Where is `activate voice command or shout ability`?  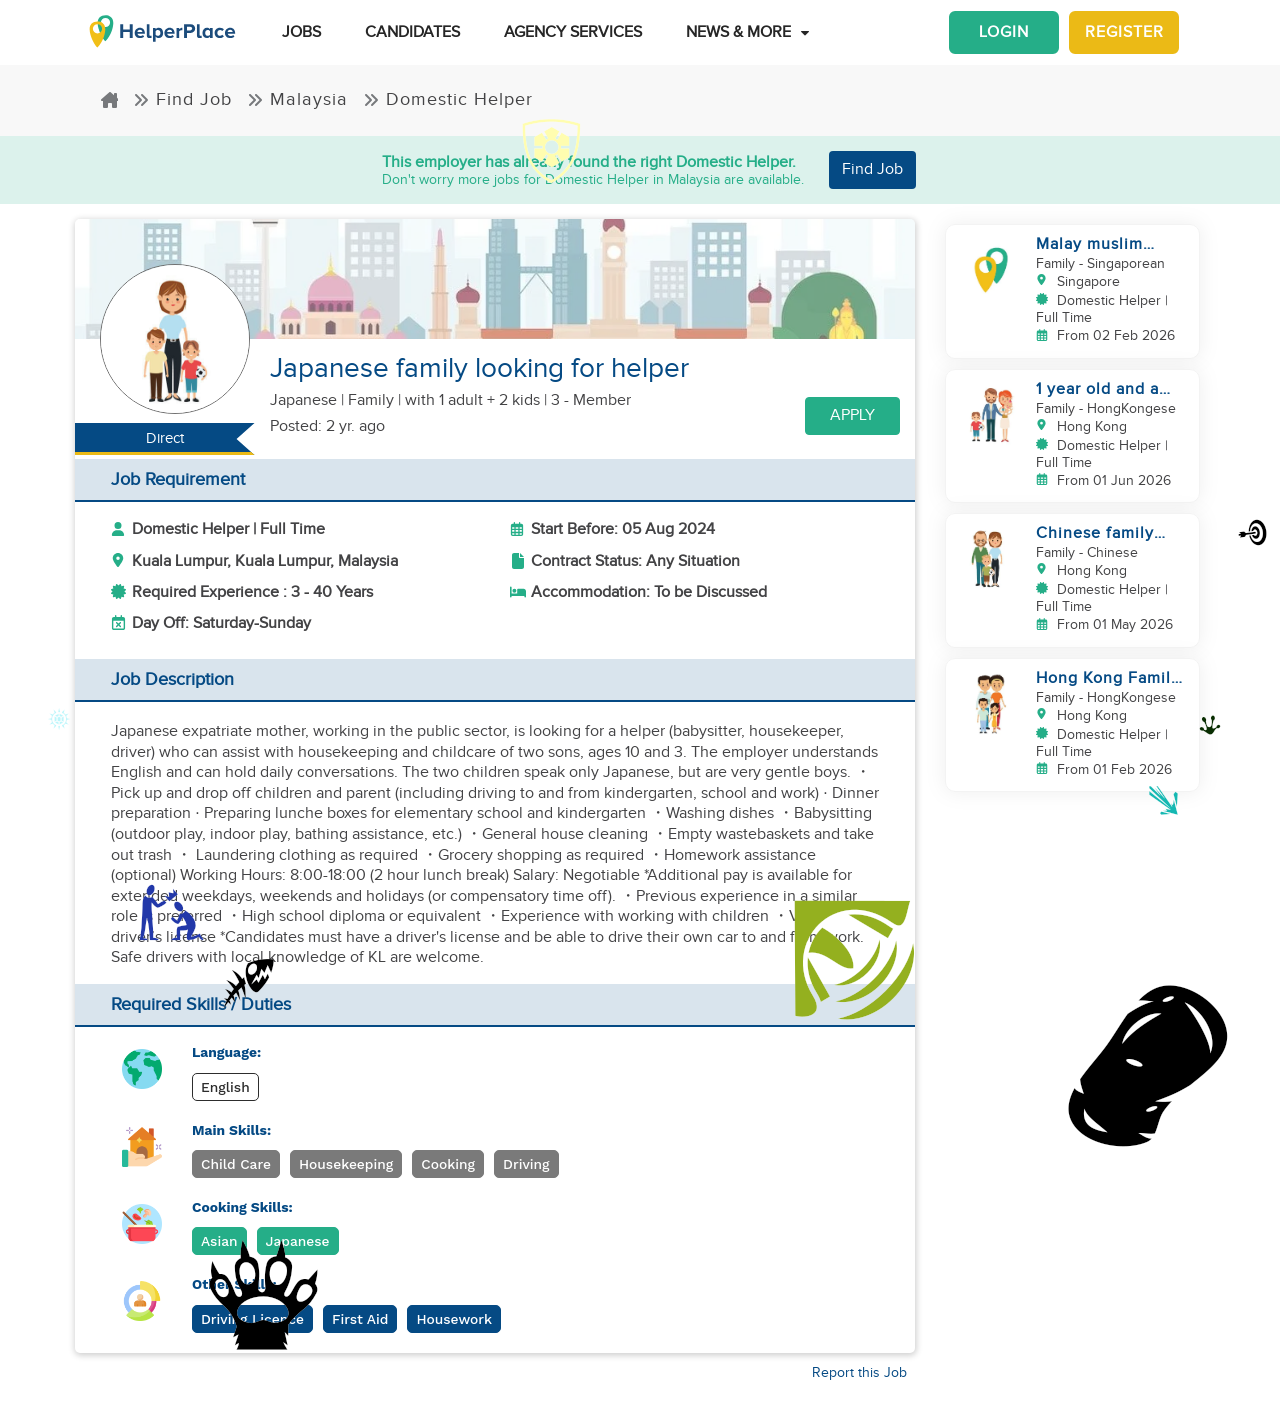
activate voice command or shout ability is located at coordinates (854, 960).